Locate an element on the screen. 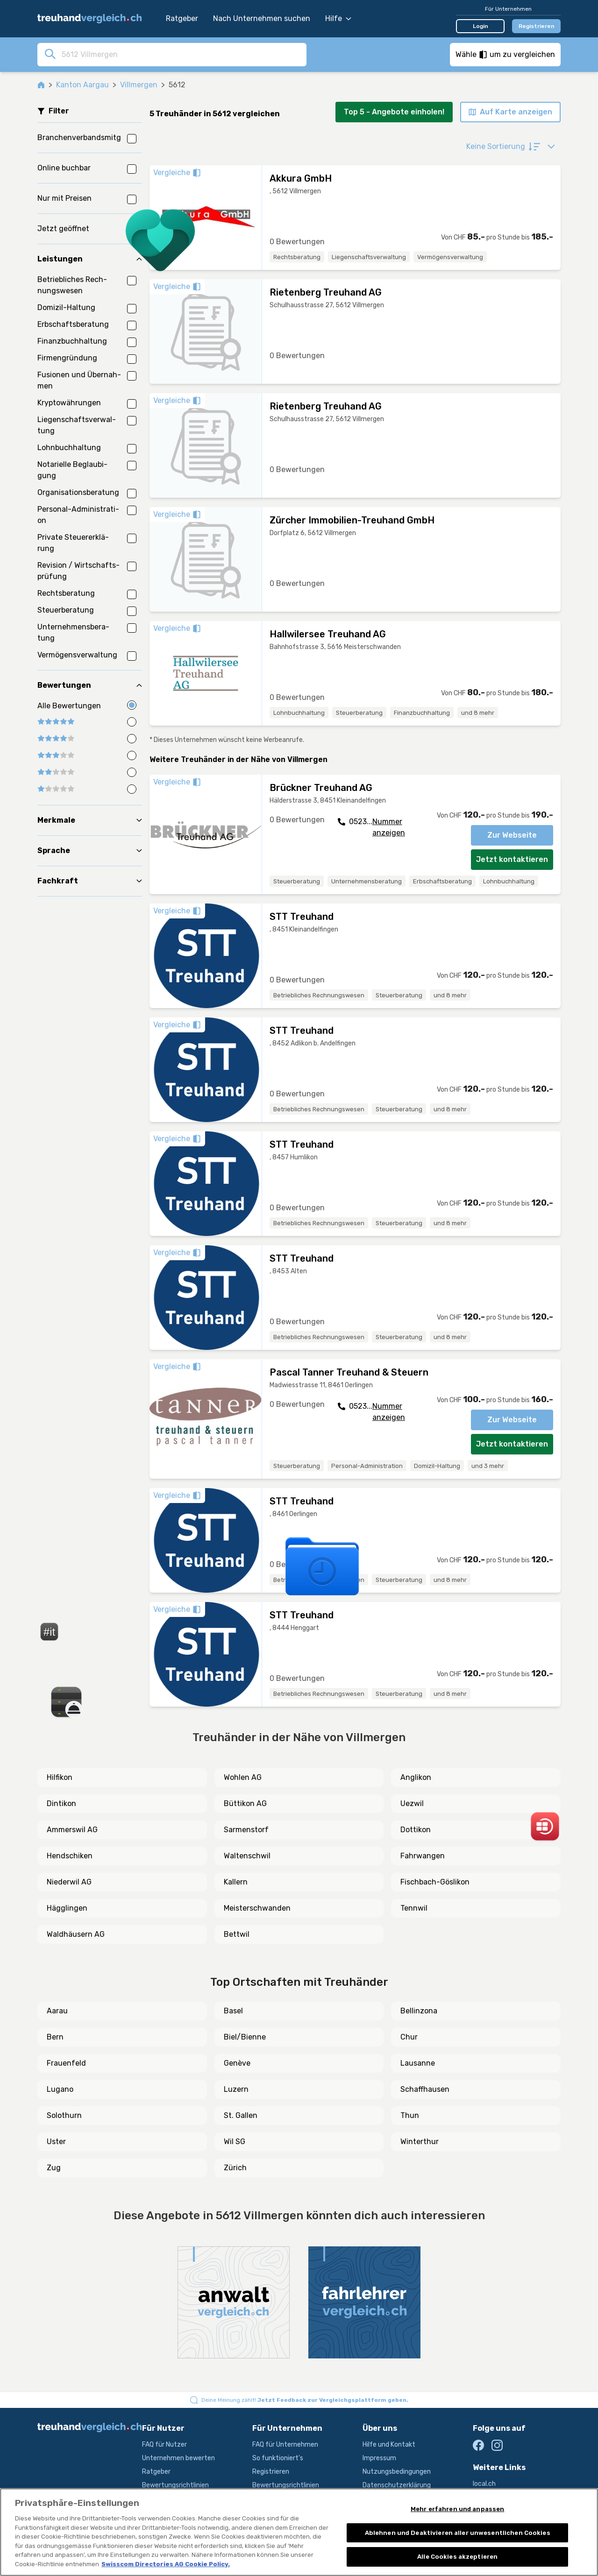  open budgie window previews app is located at coordinates (545, 1826).